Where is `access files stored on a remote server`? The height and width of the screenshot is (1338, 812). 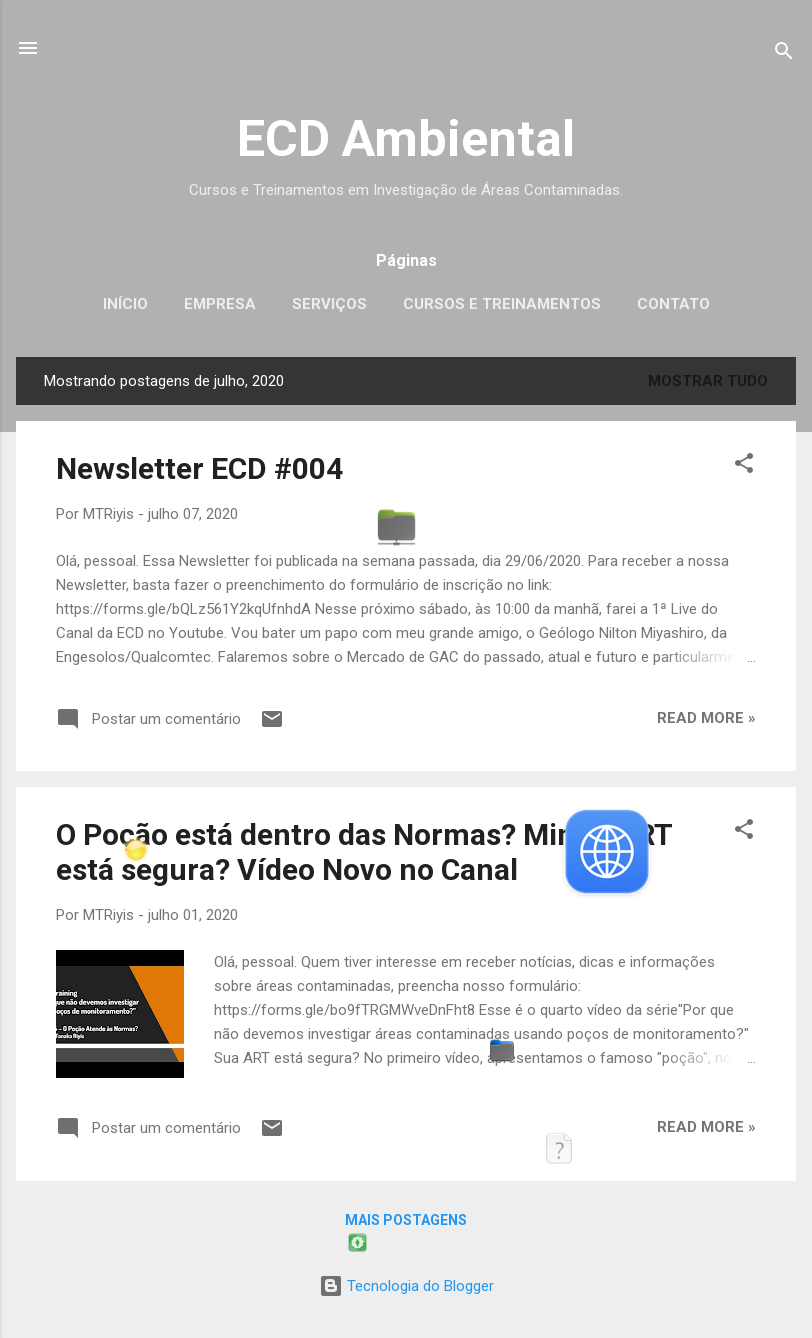 access files stored on a remote server is located at coordinates (396, 526).